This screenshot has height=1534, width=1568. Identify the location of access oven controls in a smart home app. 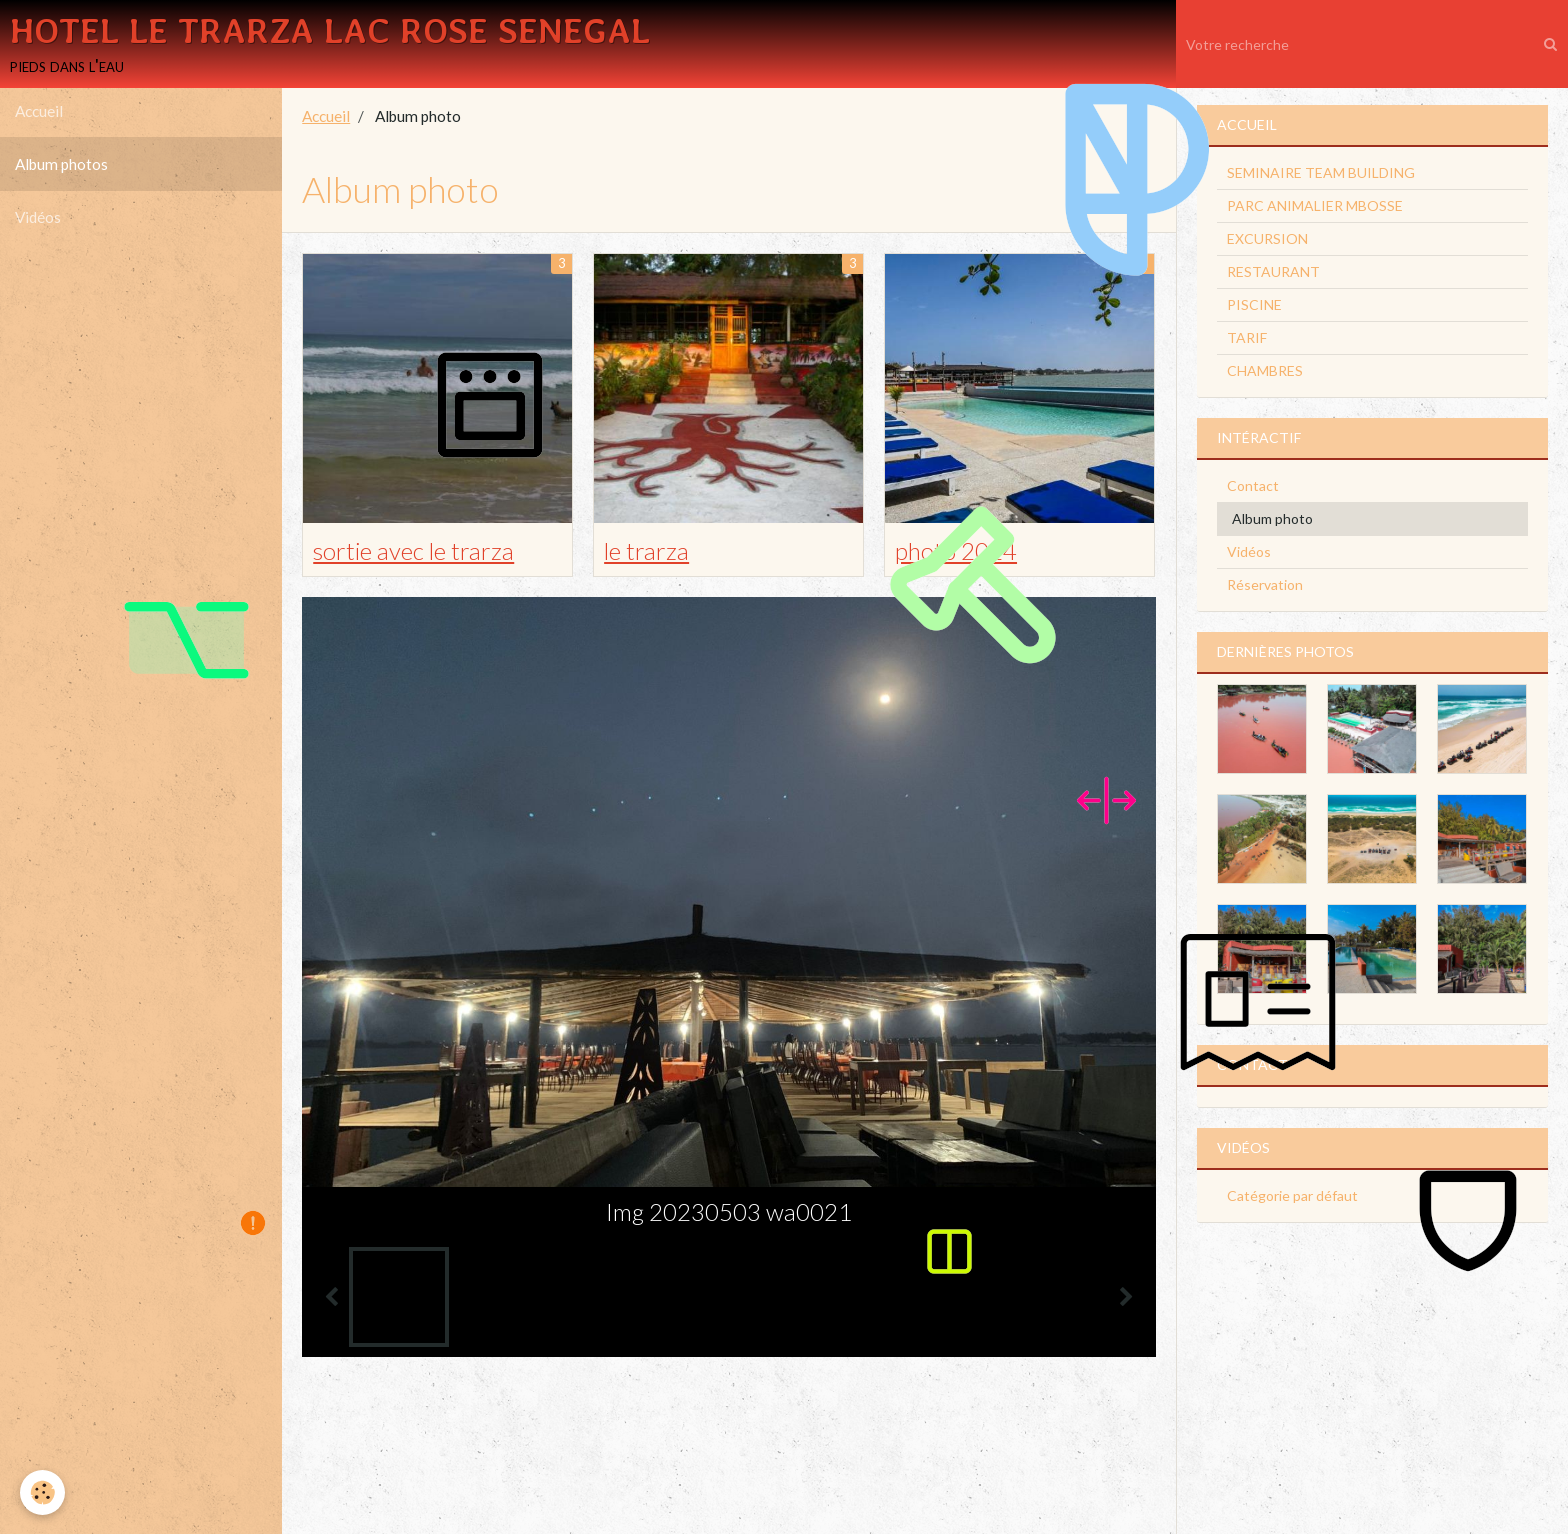
(490, 405).